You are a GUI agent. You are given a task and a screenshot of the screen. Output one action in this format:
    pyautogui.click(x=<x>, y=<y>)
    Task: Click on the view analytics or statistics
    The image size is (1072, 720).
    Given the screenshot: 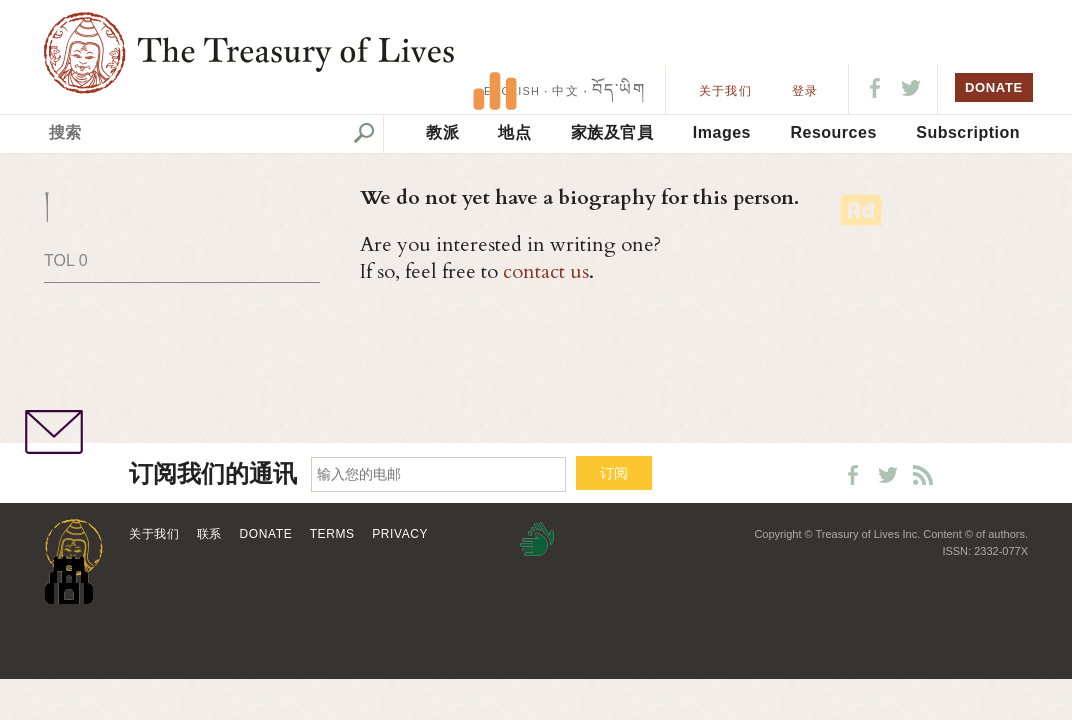 What is the action you would take?
    pyautogui.click(x=495, y=91)
    